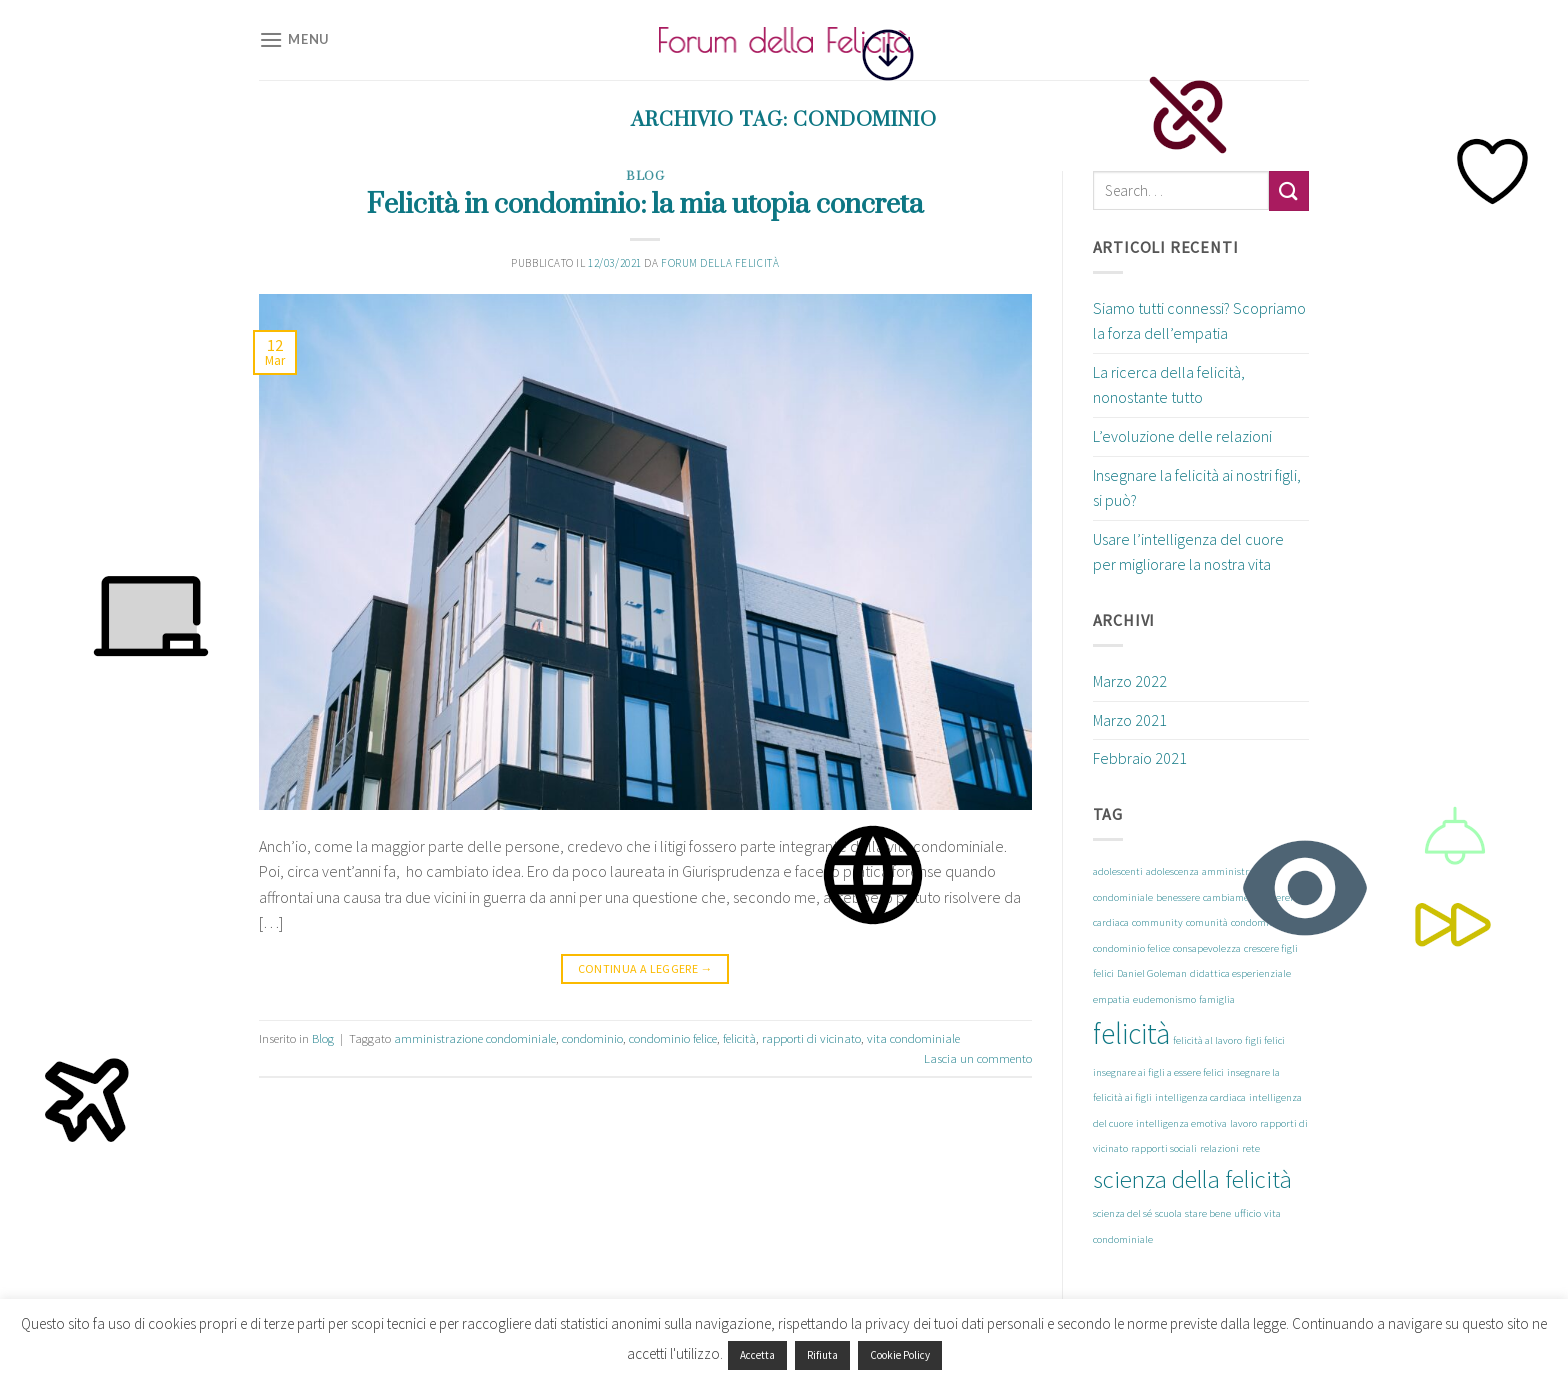 The image size is (1568, 1382). Describe the element at coordinates (1451, 922) in the screenshot. I see `skip forward in media playback` at that location.